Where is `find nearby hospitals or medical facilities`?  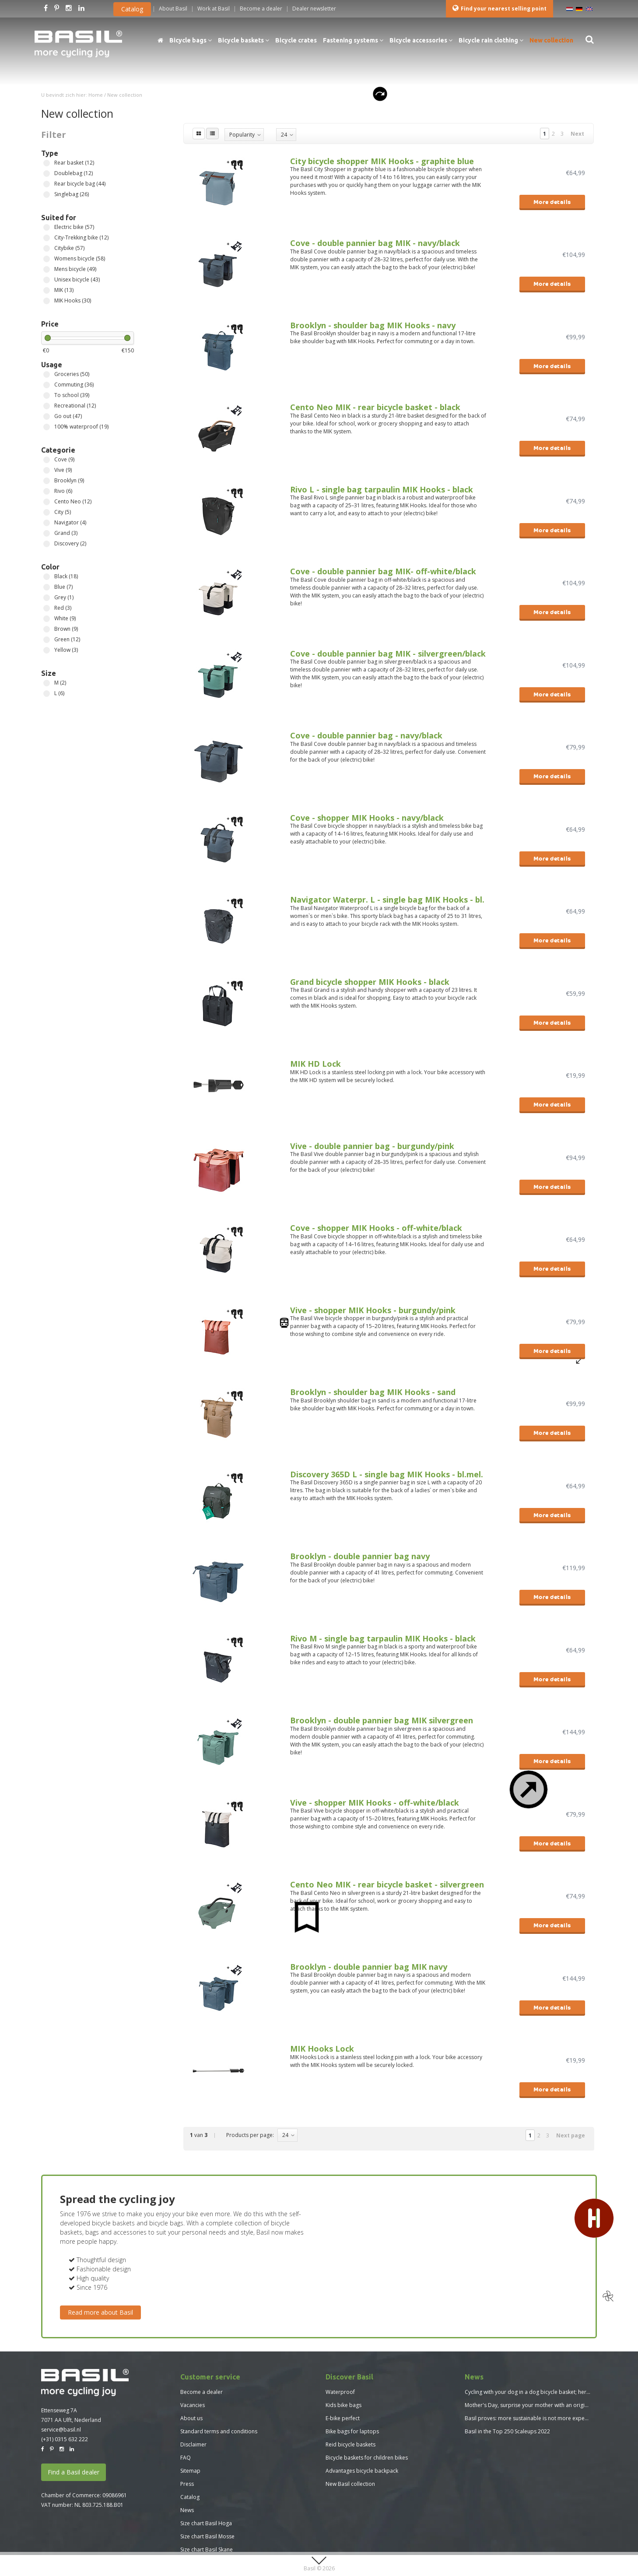
find nearby hospitals or medical facilities is located at coordinates (594, 2218).